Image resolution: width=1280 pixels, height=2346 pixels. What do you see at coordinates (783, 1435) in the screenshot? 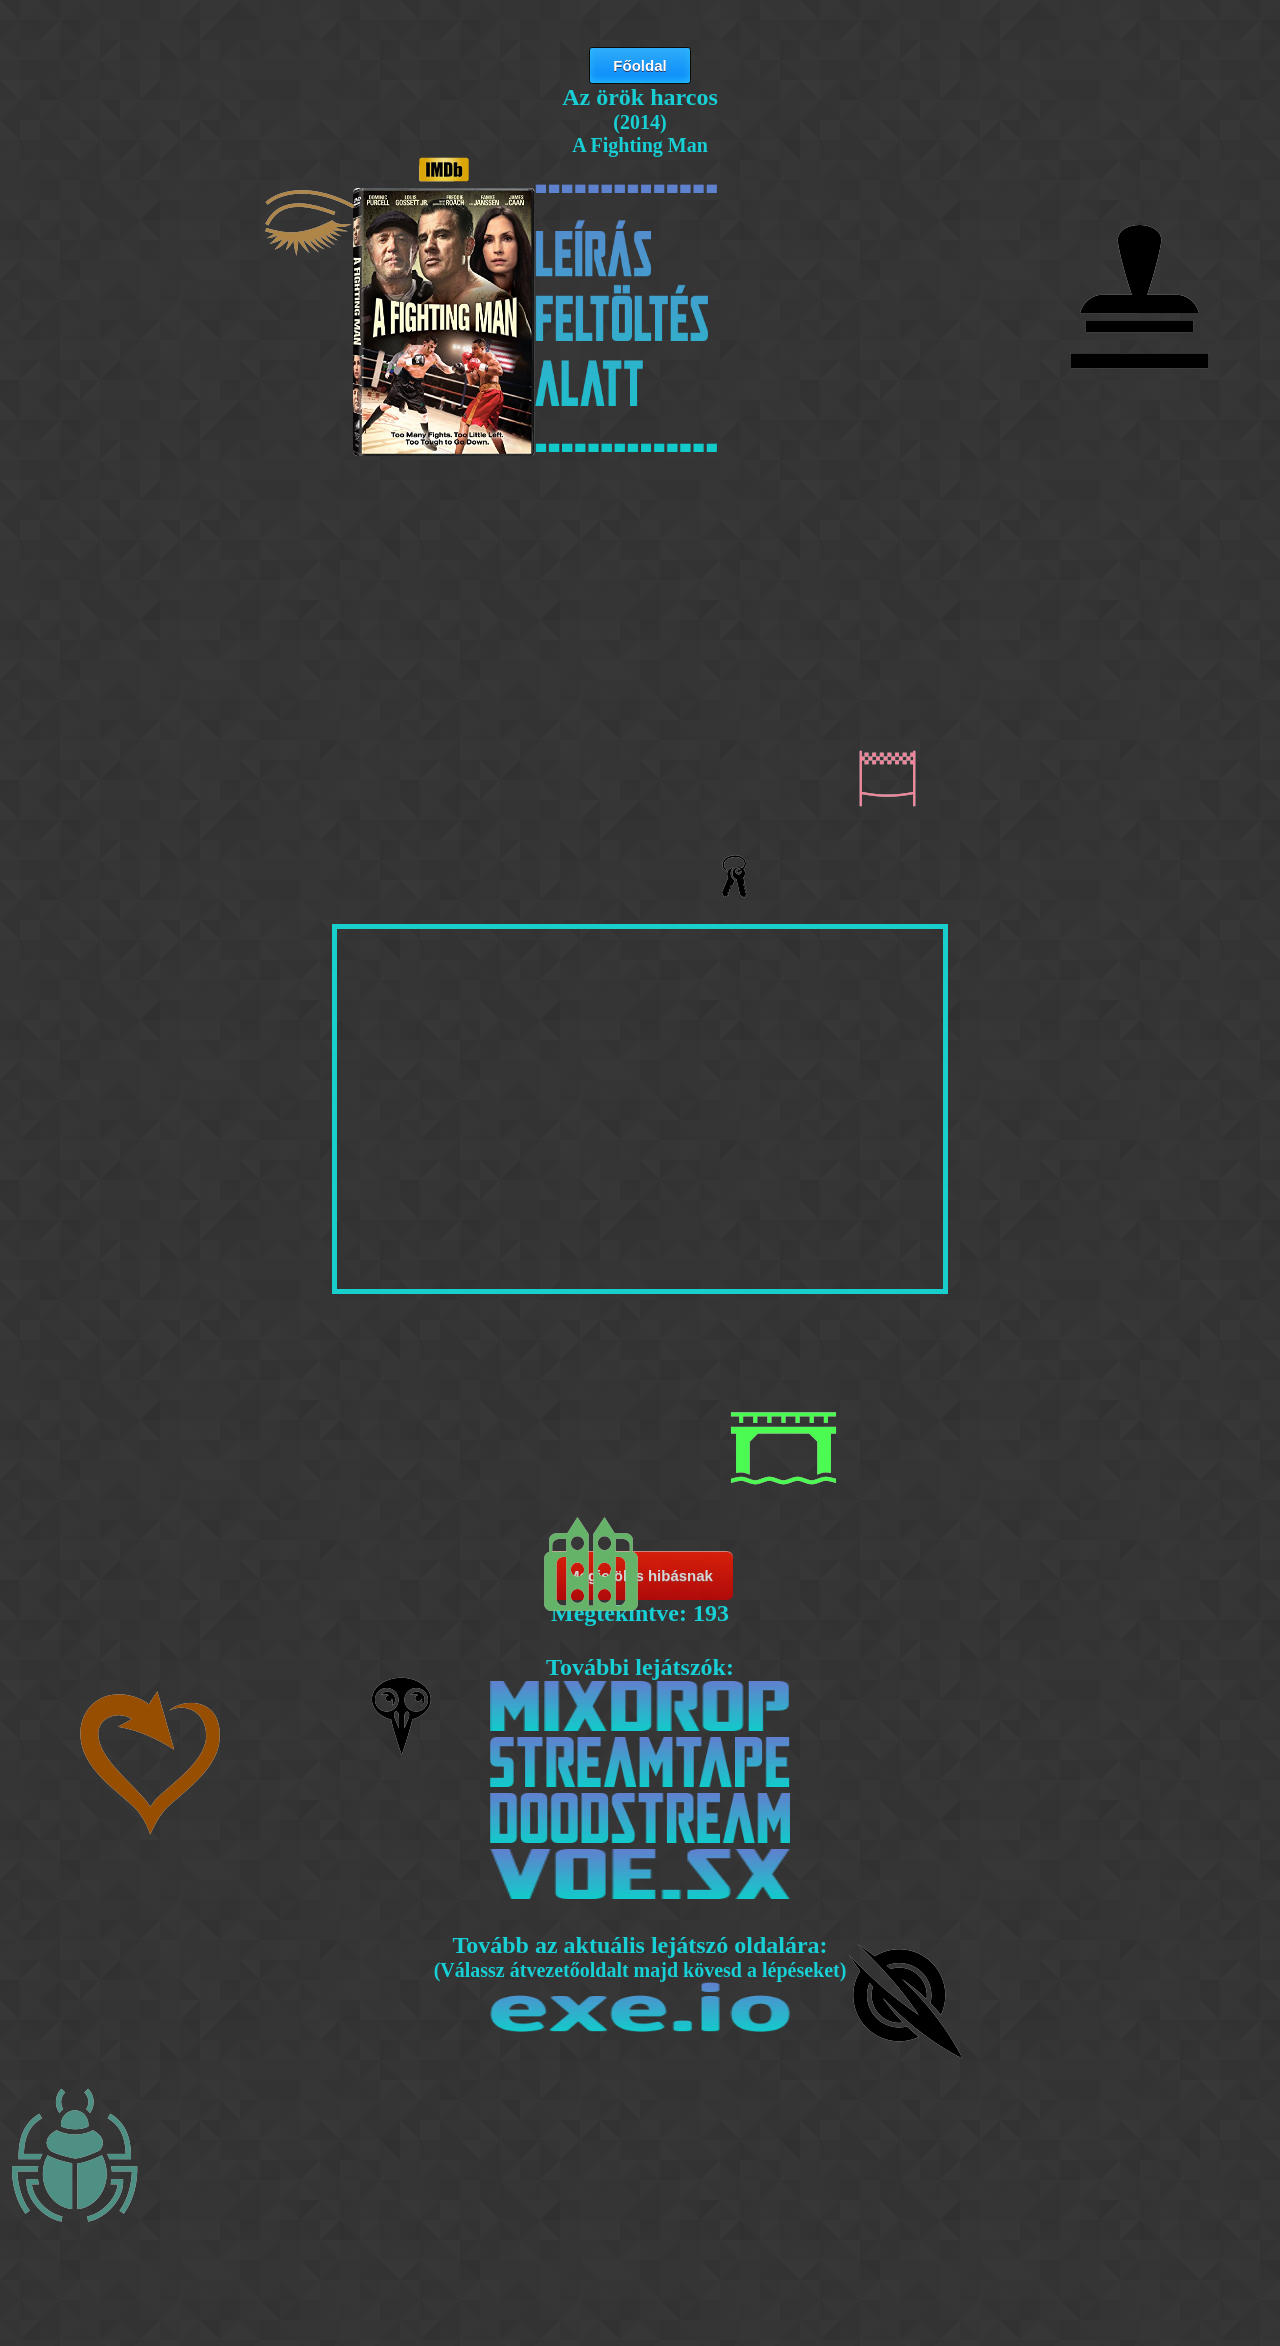
I see `view bridge or crossing information` at bounding box center [783, 1435].